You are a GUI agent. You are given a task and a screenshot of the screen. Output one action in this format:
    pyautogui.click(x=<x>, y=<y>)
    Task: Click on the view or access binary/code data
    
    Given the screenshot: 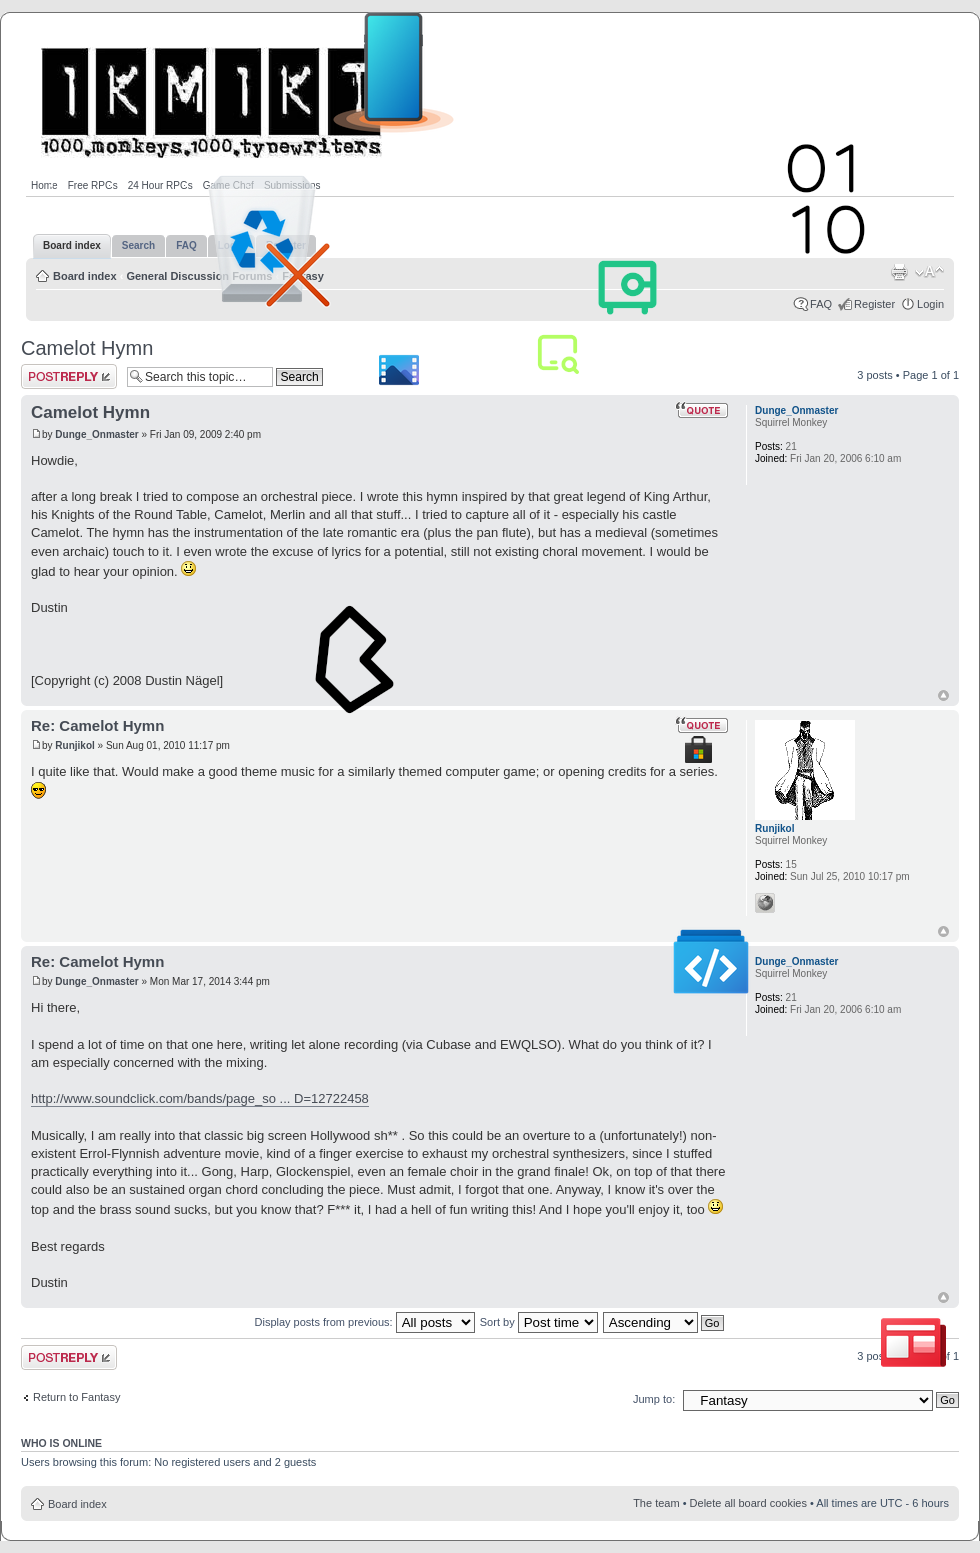 What is the action you would take?
    pyautogui.click(x=825, y=199)
    